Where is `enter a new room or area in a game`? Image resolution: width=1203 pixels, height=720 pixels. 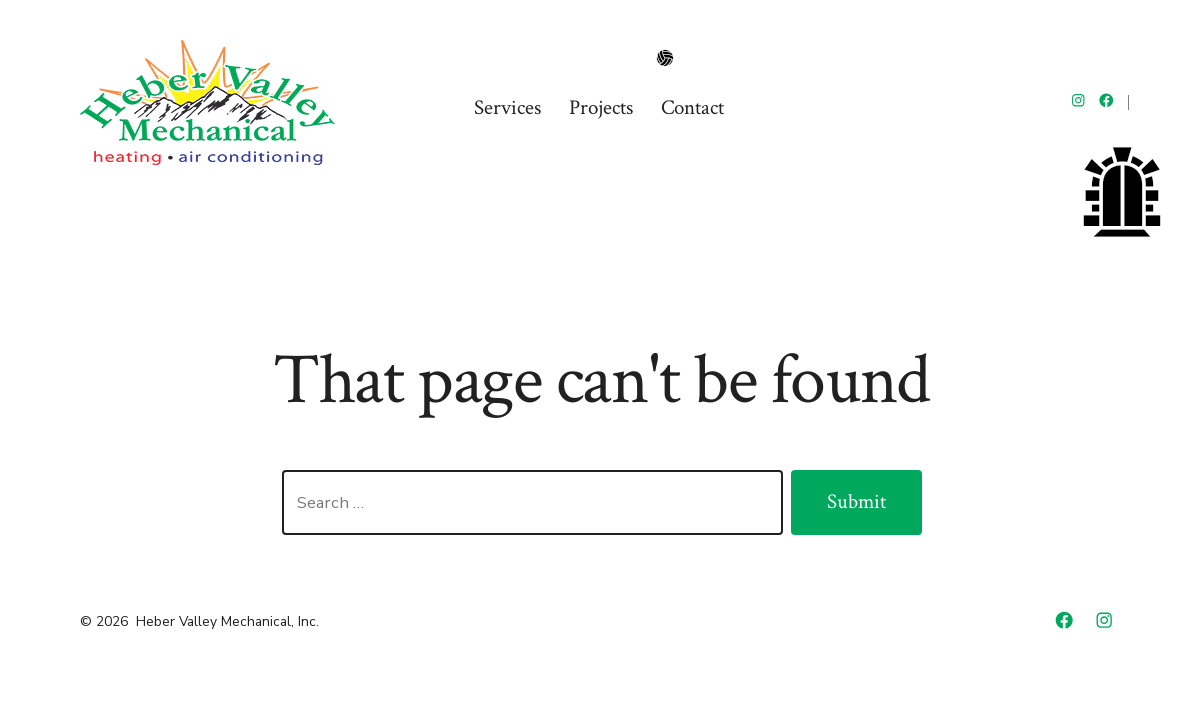 enter a new room or area in a game is located at coordinates (1122, 192).